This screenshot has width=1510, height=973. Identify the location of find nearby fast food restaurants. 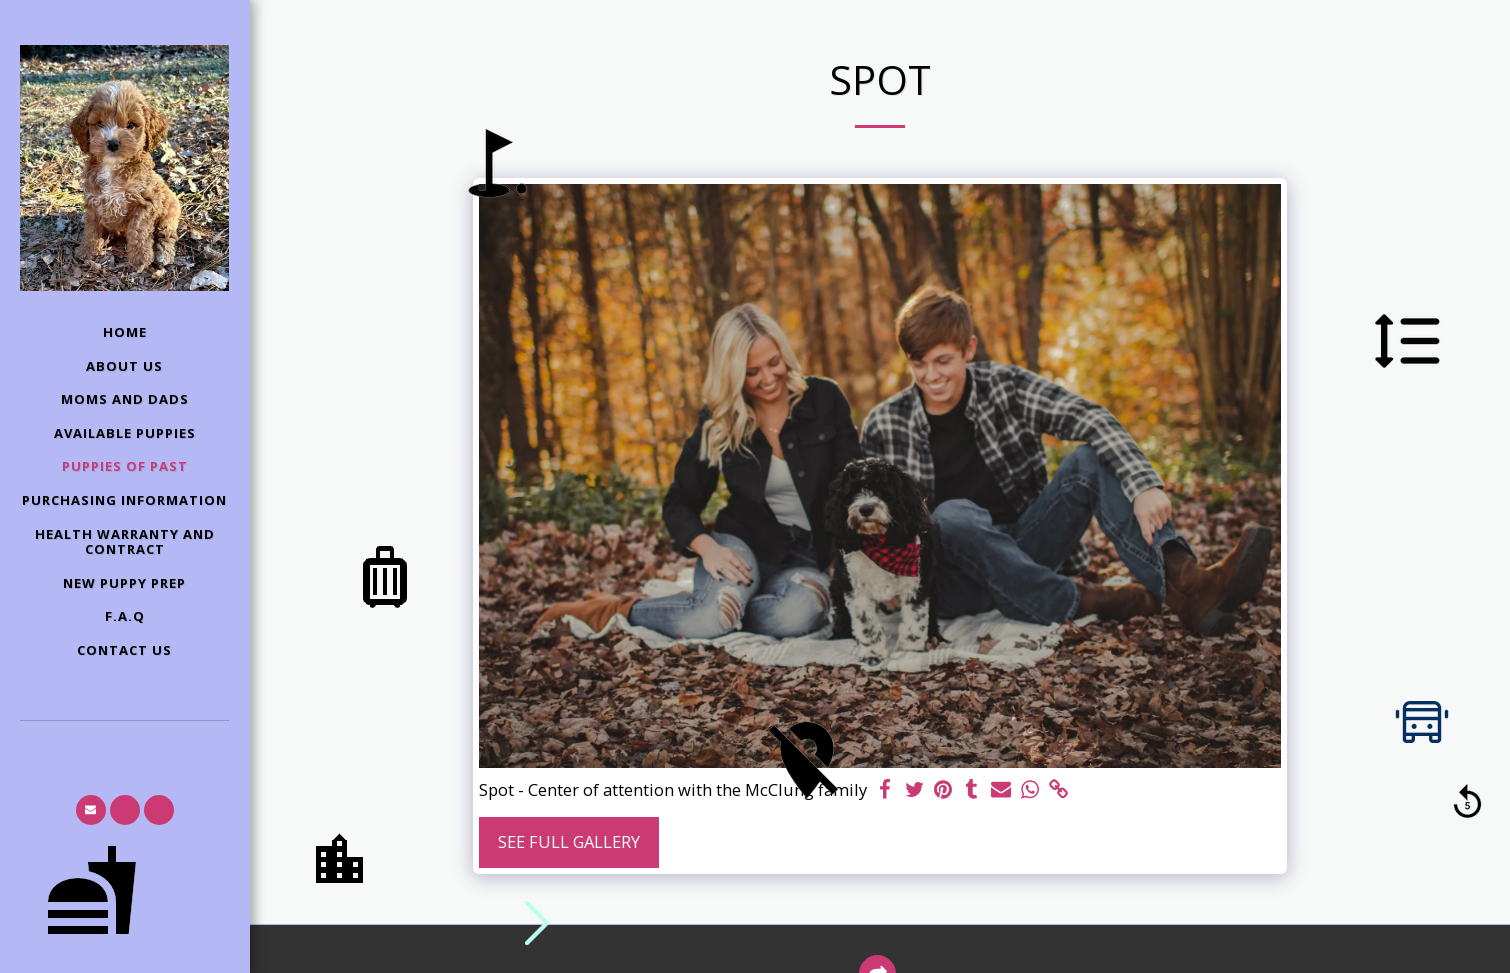
(92, 890).